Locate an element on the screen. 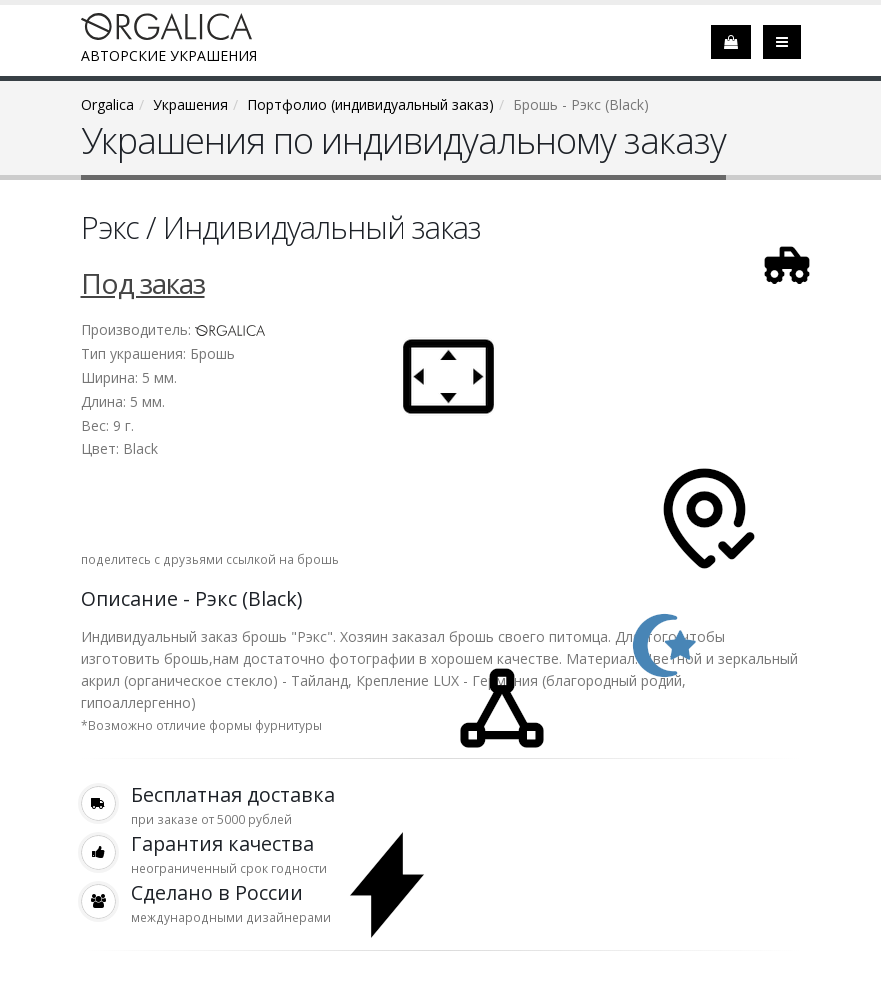  indicates quick actions or instant features is located at coordinates (387, 885).